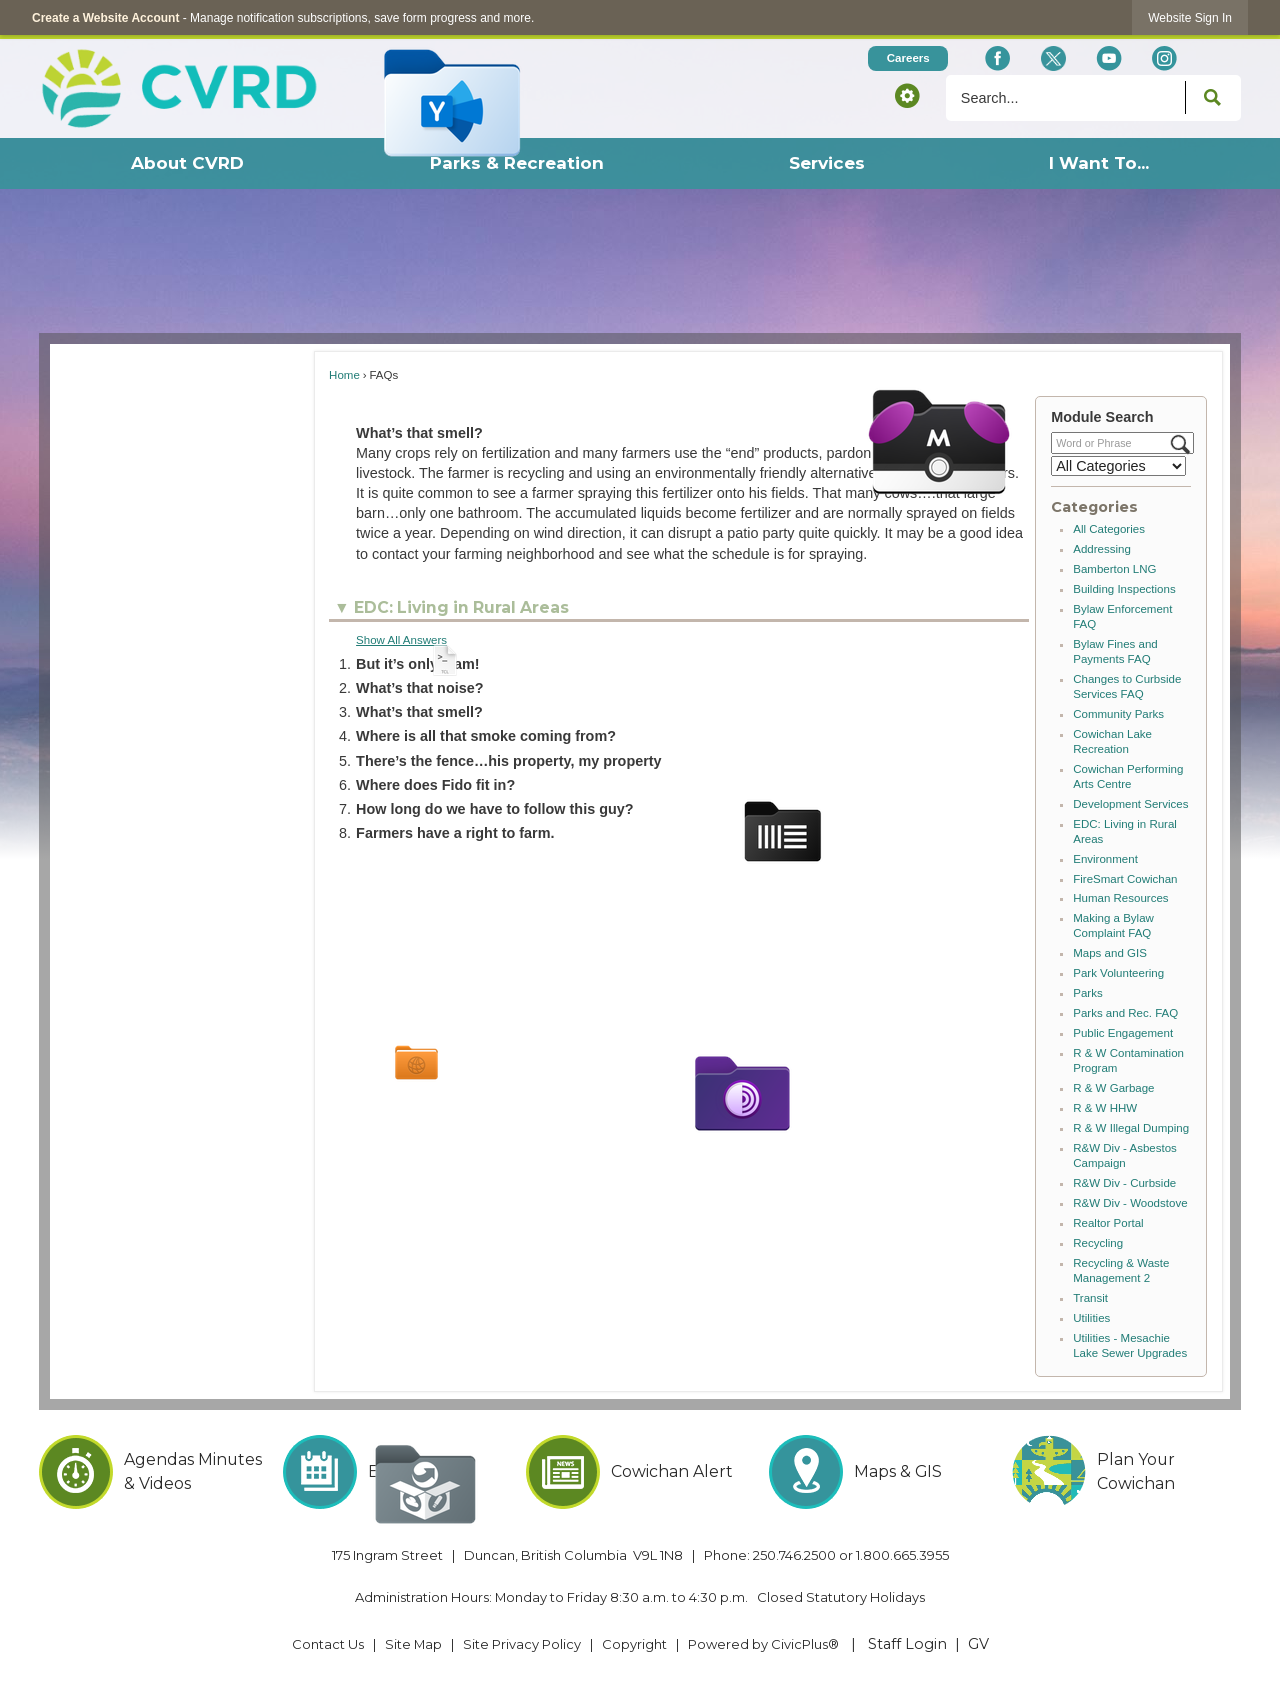 Image resolution: width=1280 pixels, height=1682 pixels. I want to click on open folder containing html or web files, so click(416, 1062).